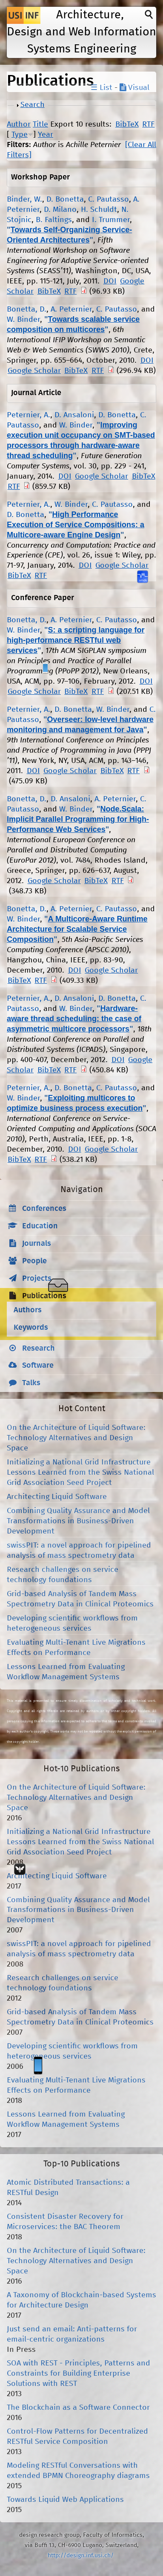 Image resolution: width=163 pixels, height=2576 pixels. What do you see at coordinates (45, 668) in the screenshot?
I see `iPhone SE device connected to your system` at bounding box center [45, 668].